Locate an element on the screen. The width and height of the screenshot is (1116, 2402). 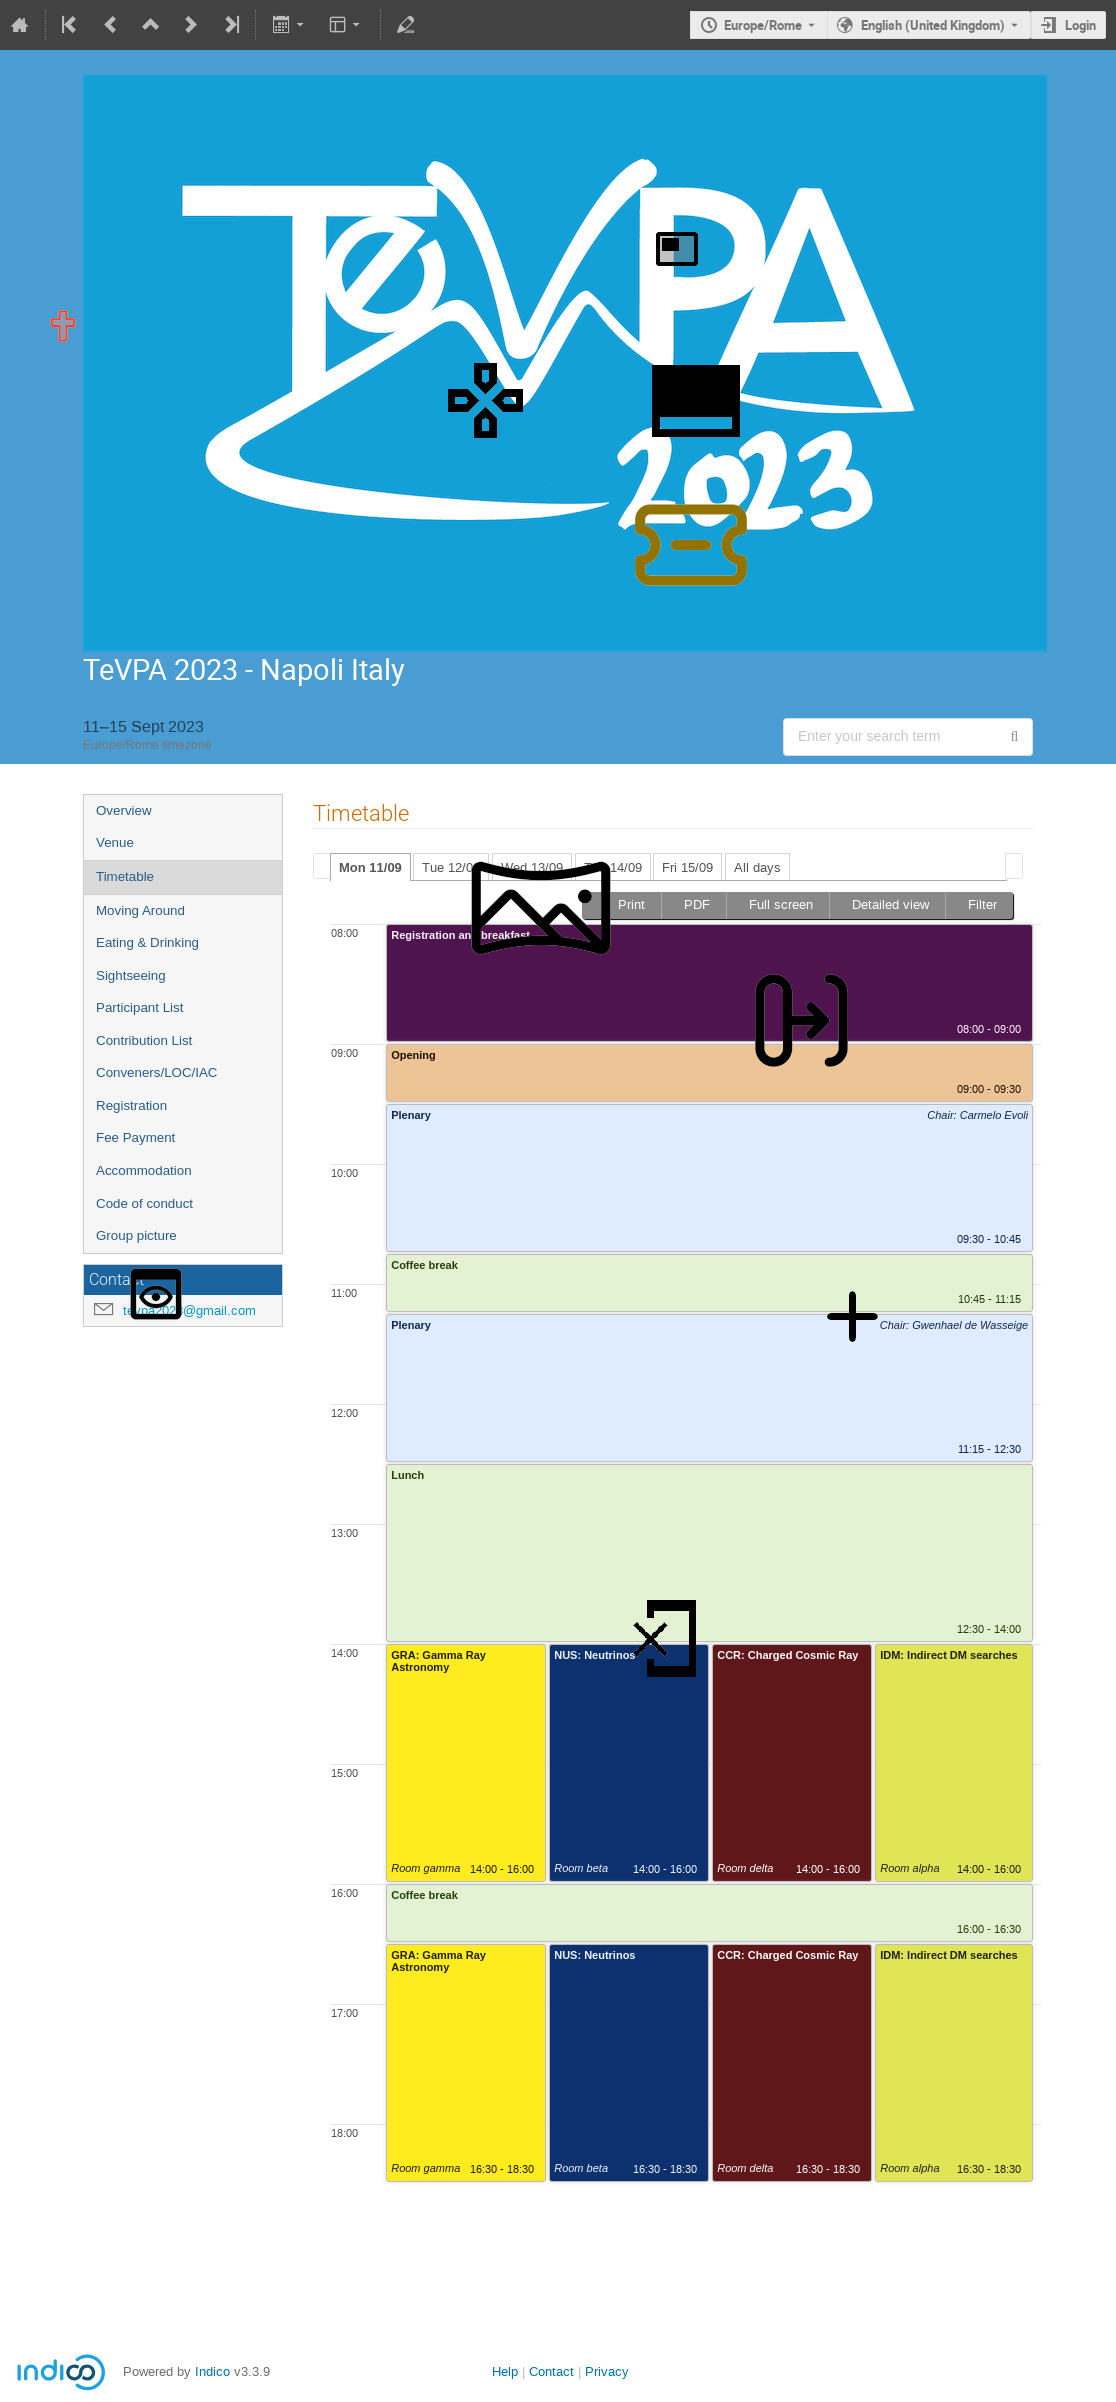
remove a ticket from your collection is located at coordinates (691, 545).